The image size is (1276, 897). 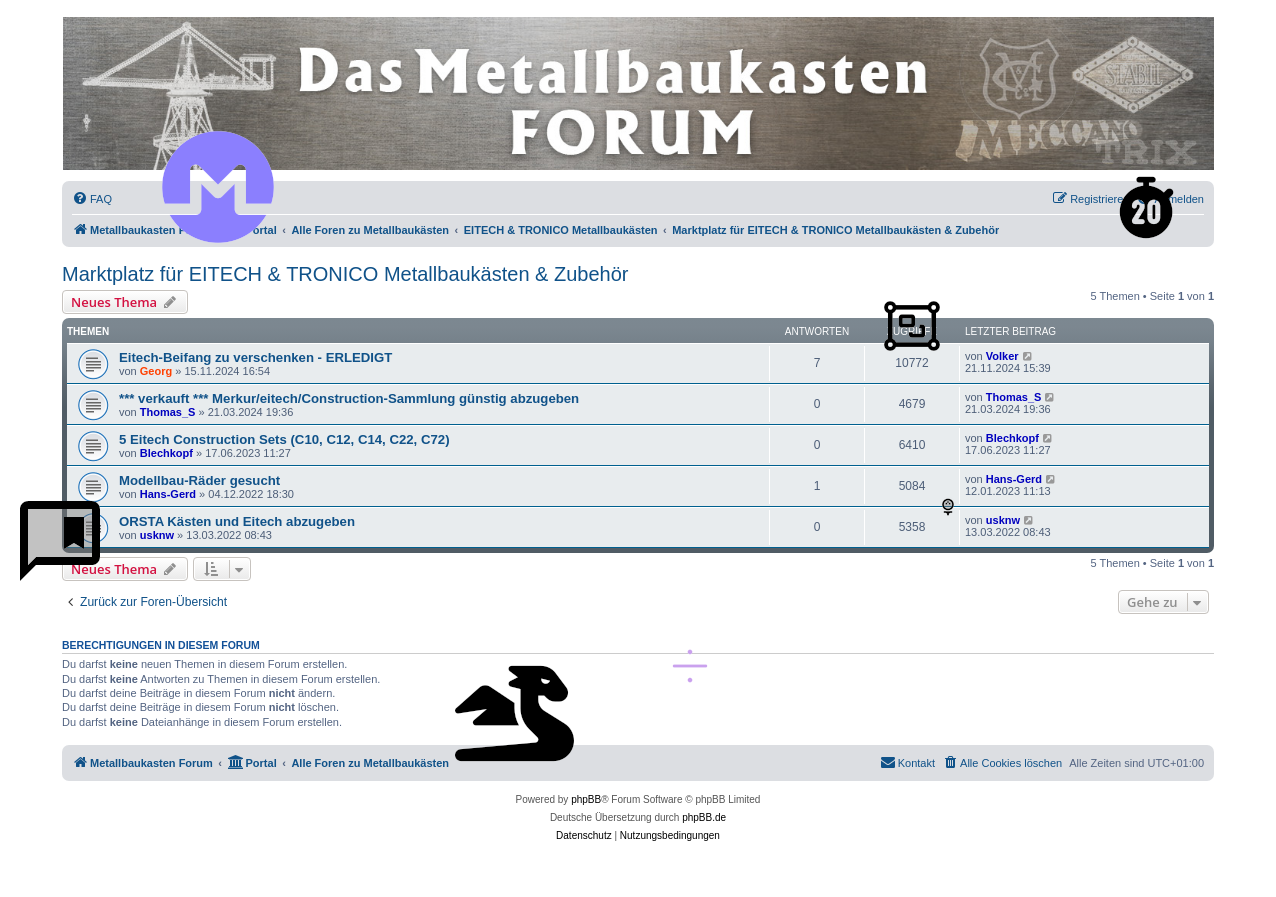 I want to click on perform division calculation, so click(x=690, y=666).